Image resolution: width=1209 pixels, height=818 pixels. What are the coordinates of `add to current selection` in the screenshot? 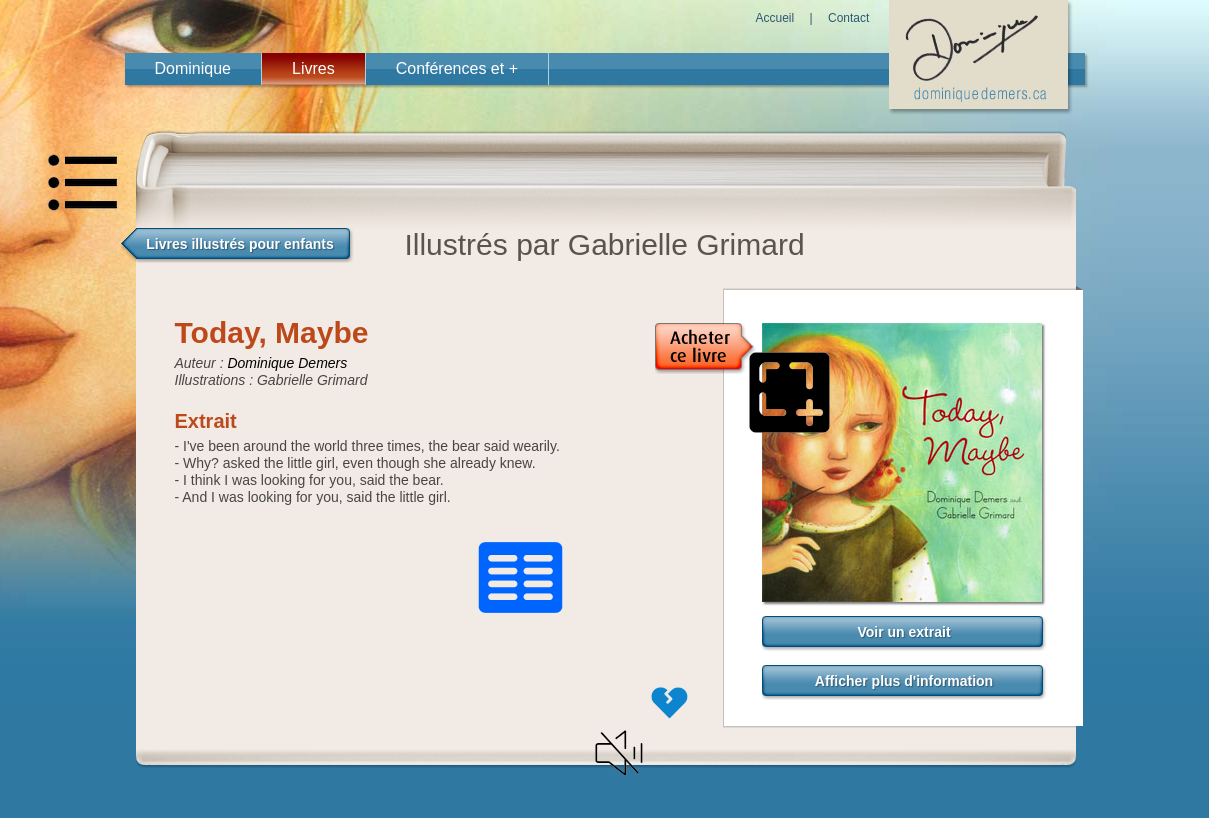 It's located at (789, 392).